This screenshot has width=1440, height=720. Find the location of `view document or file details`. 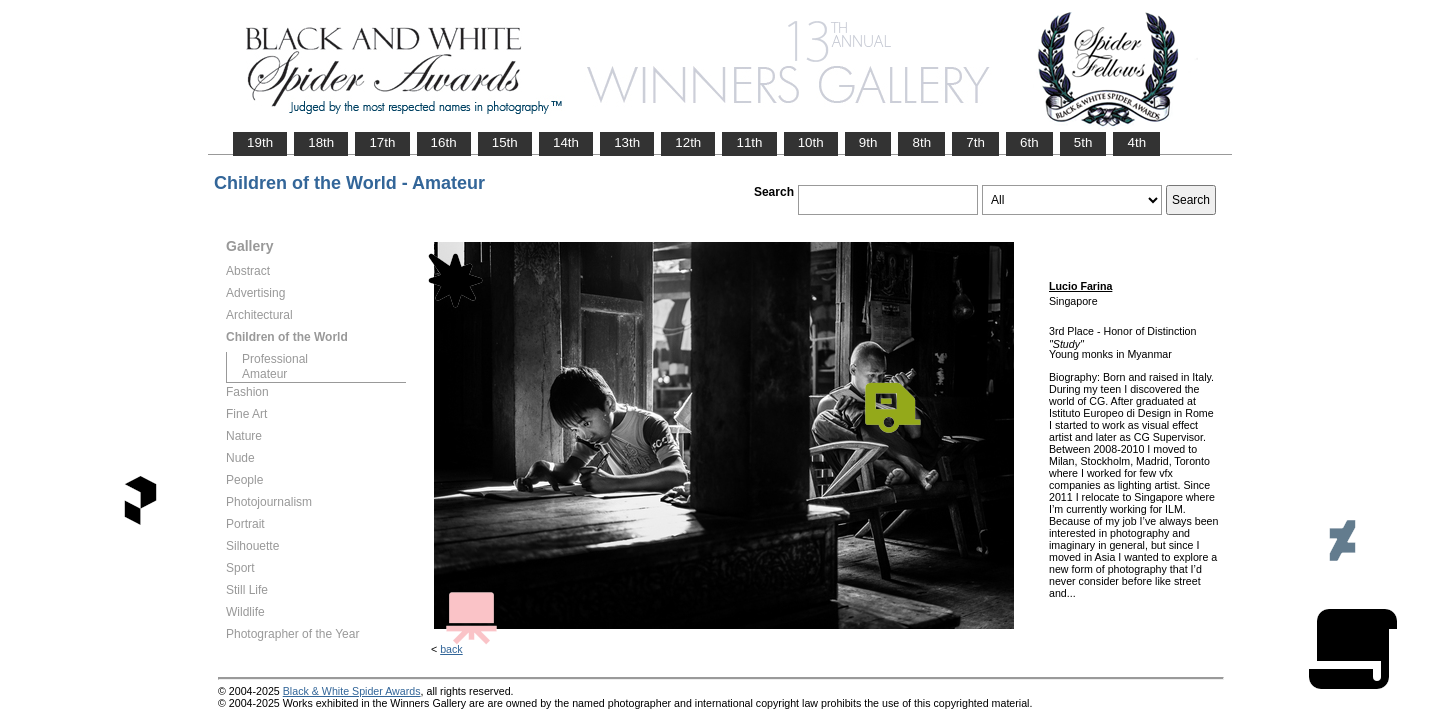

view document or file details is located at coordinates (1353, 649).